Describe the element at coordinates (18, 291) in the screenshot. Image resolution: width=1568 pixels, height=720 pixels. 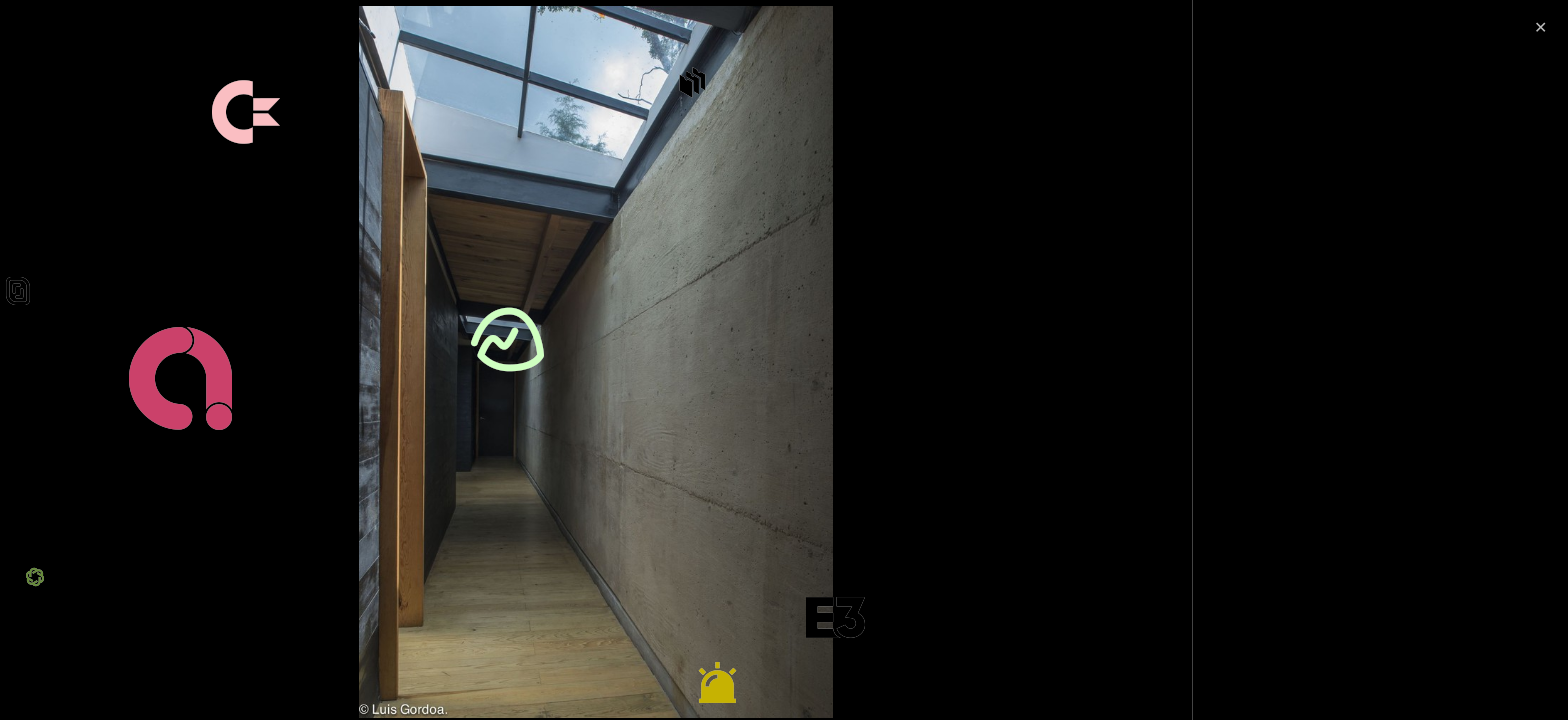
I see `Scaleway cloud services logo` at that location.